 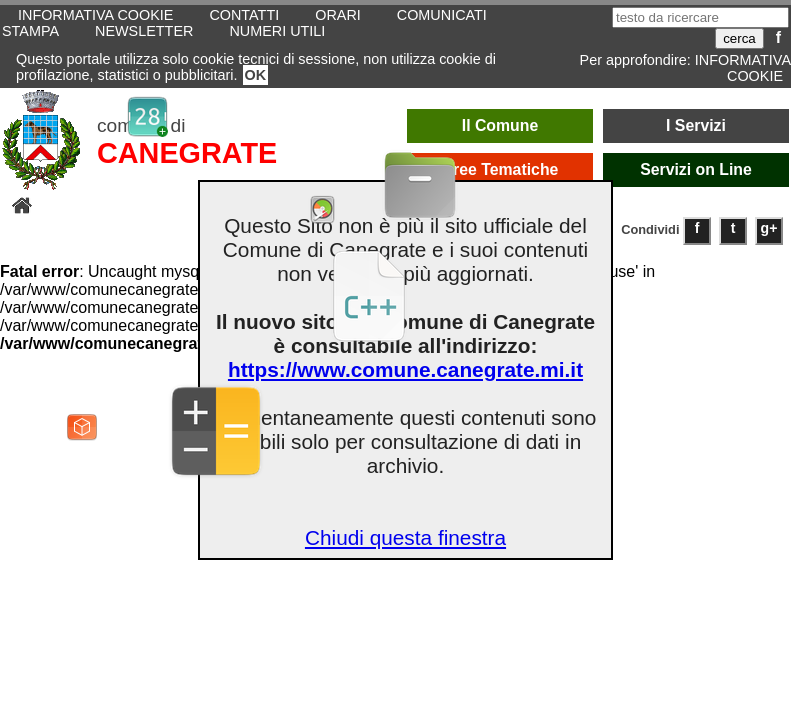 What do you see at coordinates (82, 426) in the screenshot?
I see `3ds format 3d model file` at bounding box center [82, 426].